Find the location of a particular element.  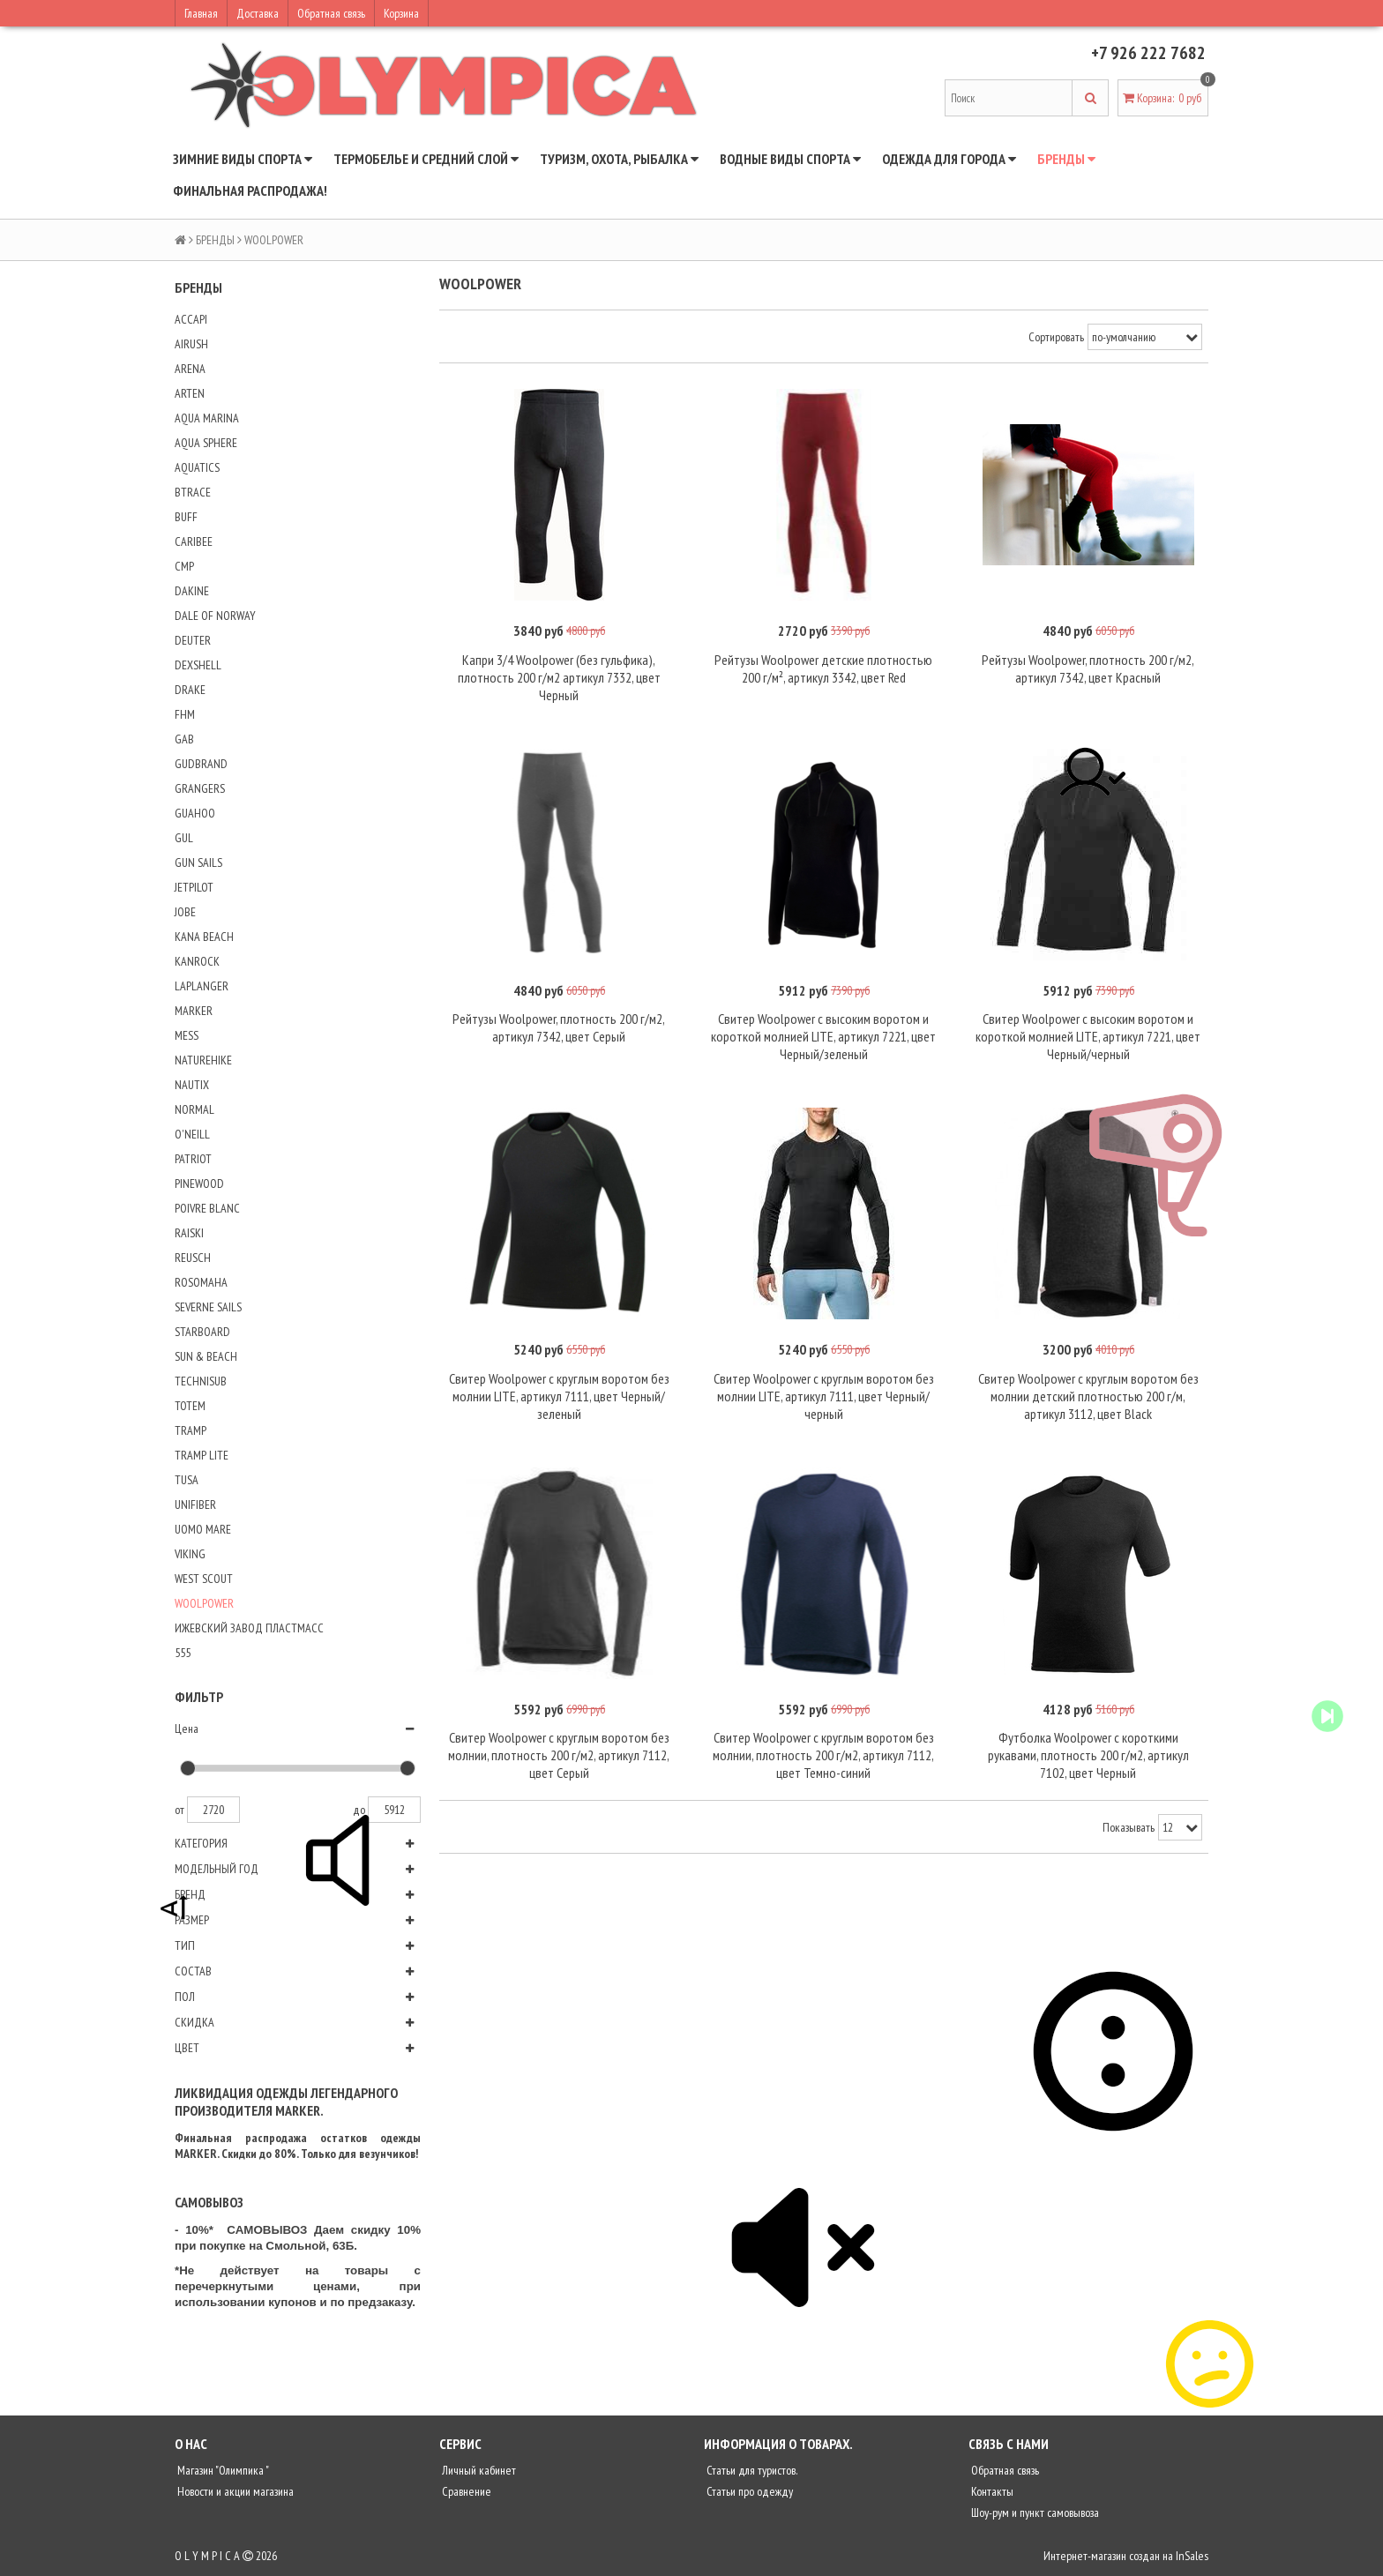

confirm or verify a user account is located at coordinates (1090, 773).